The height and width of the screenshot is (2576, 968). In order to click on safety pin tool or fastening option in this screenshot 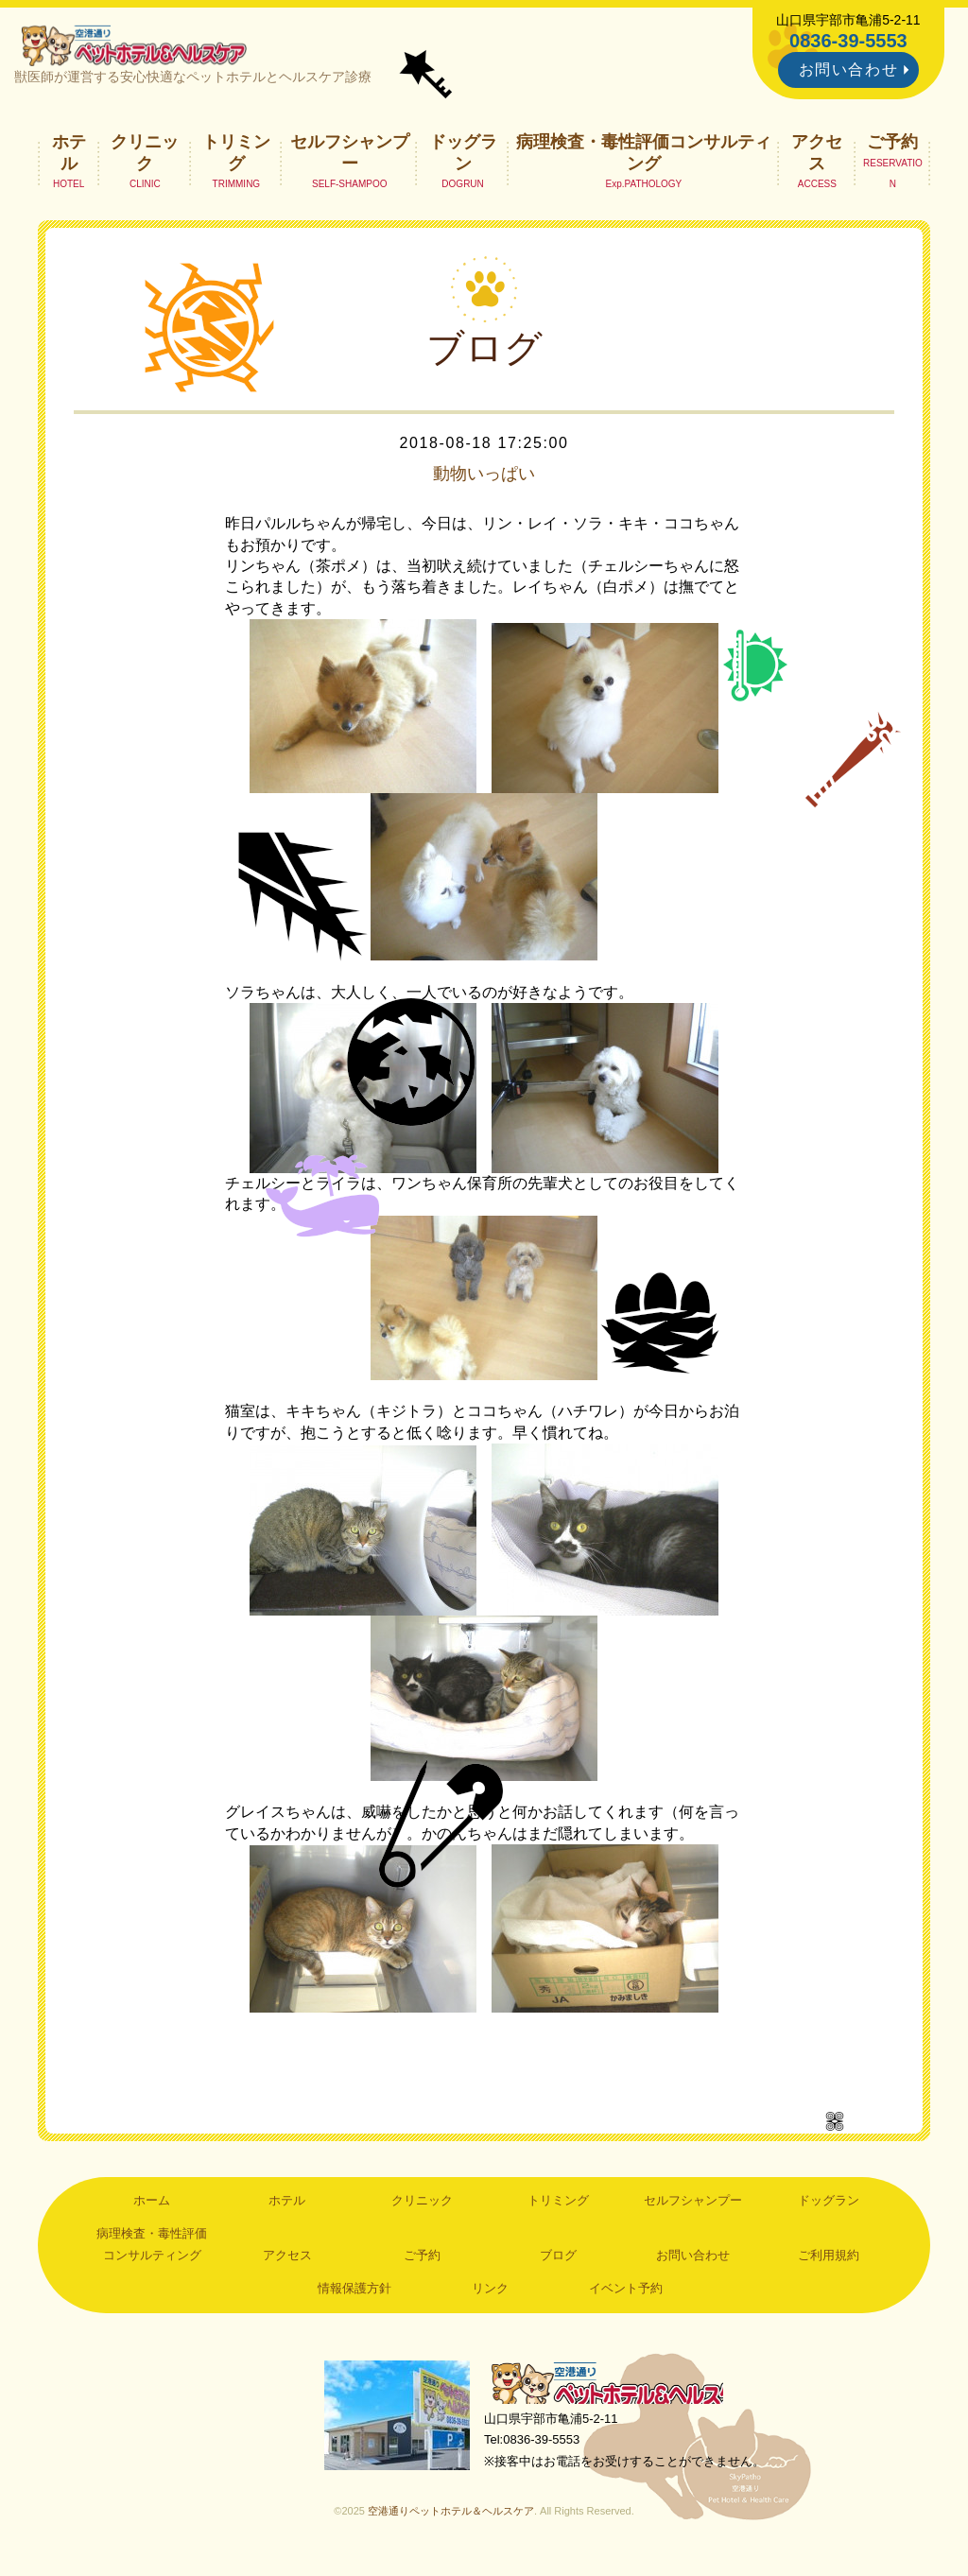, I will do `click(441, 1823)`.